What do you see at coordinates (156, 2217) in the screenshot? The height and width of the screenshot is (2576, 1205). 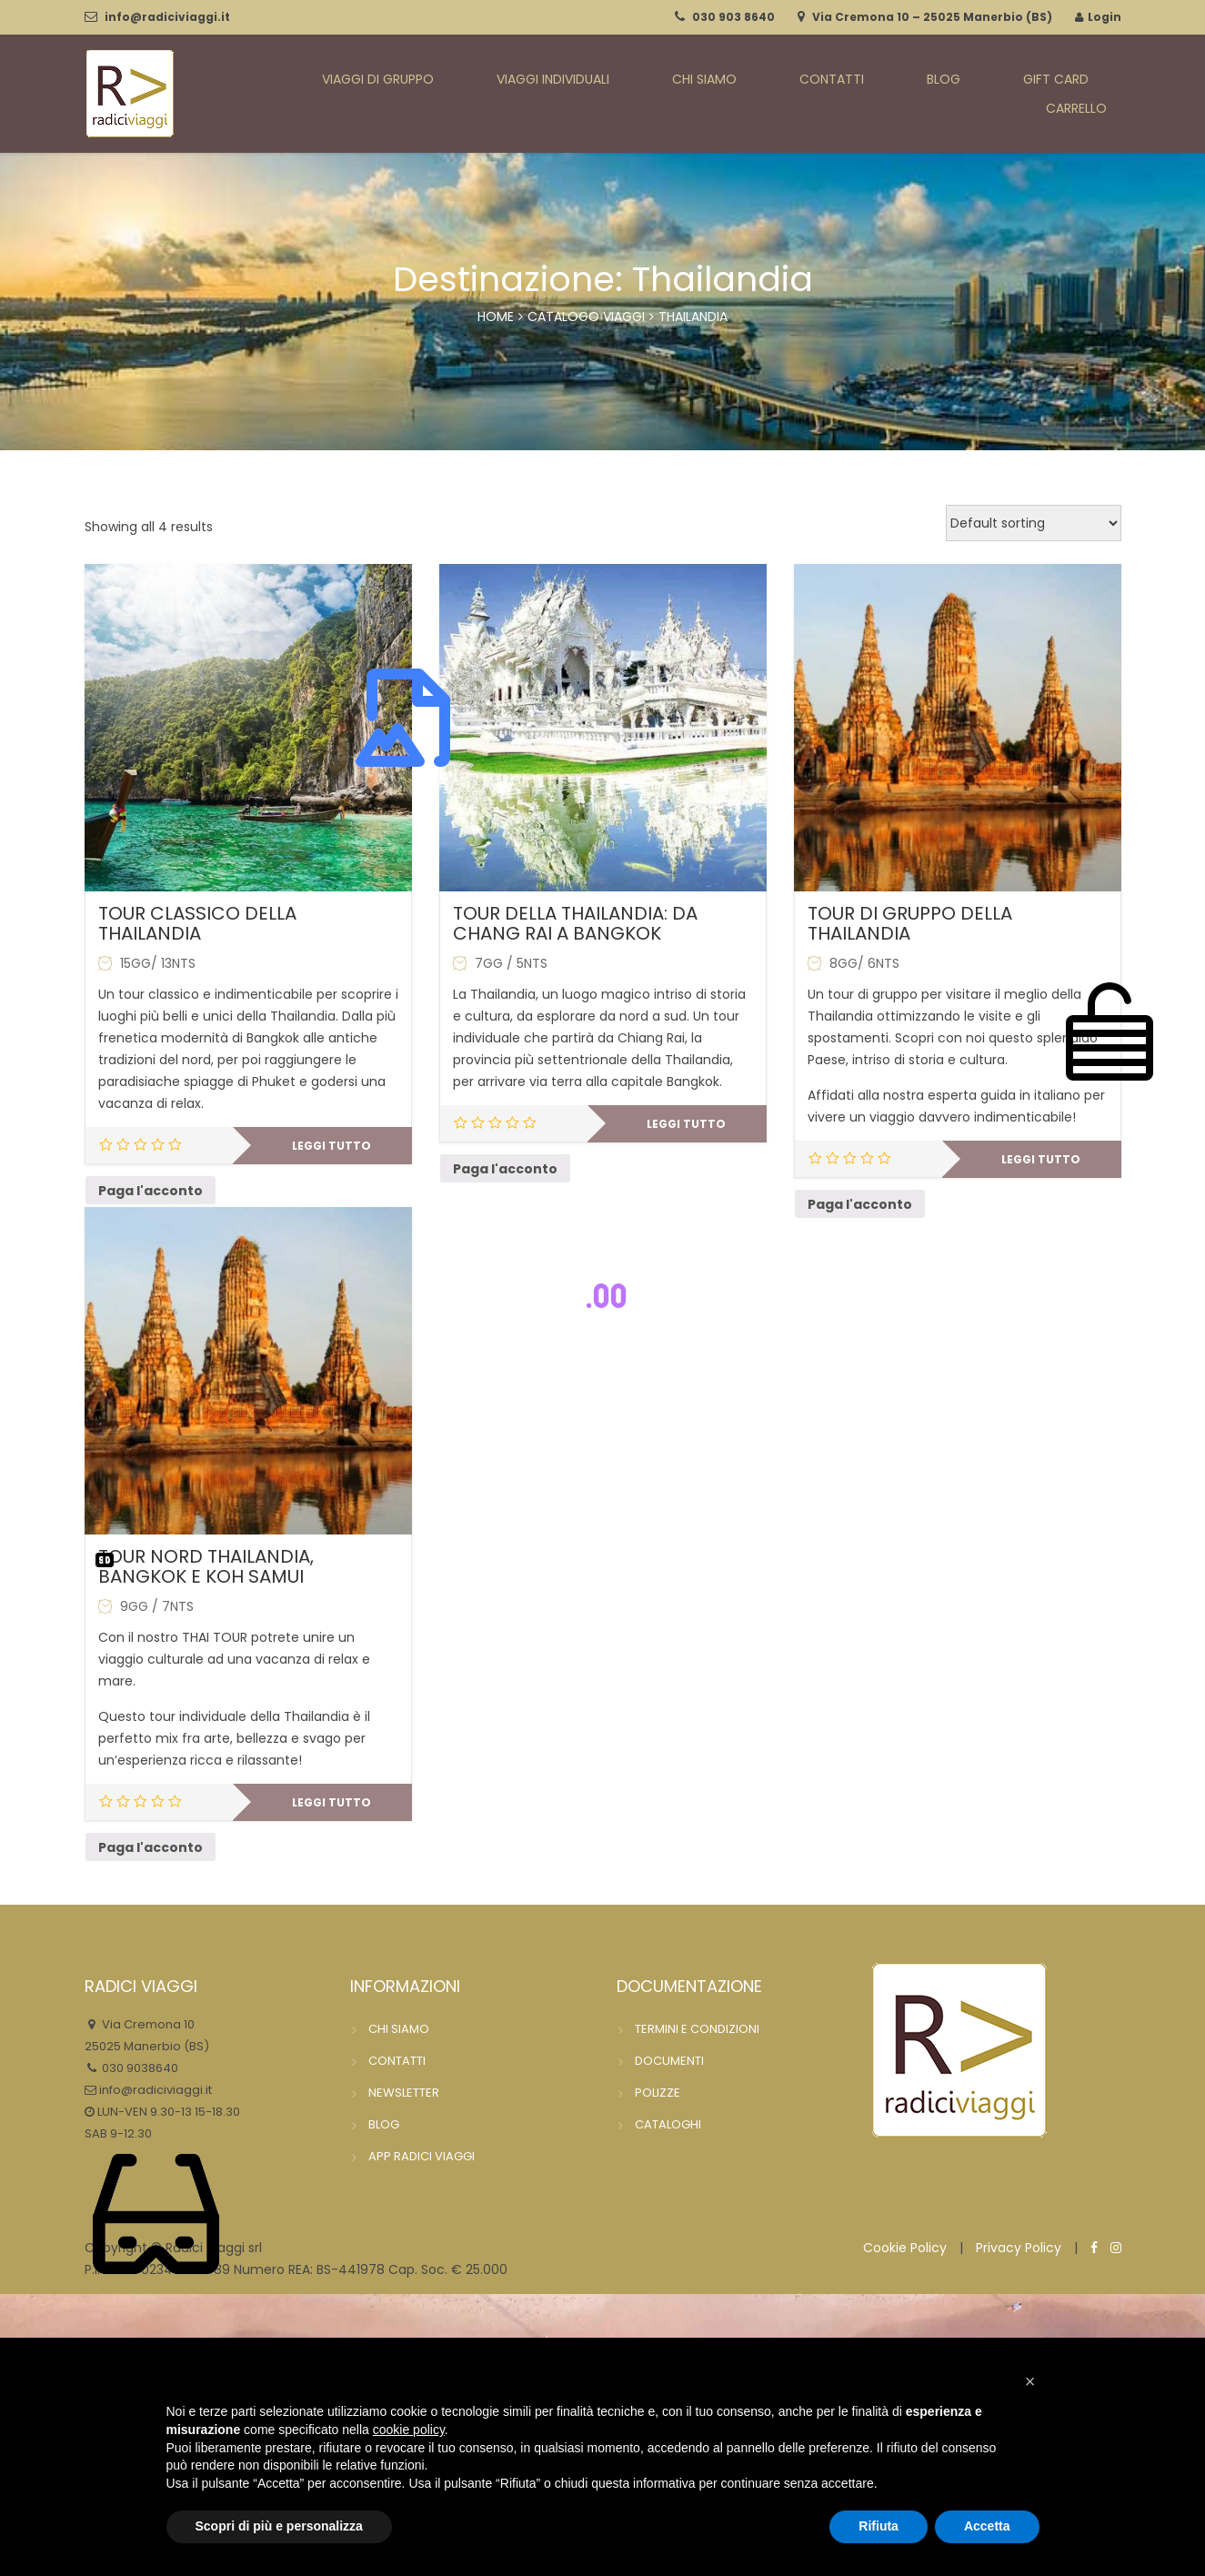 I see `enable 3D viewing mode` at bounding box center [156, 2217].